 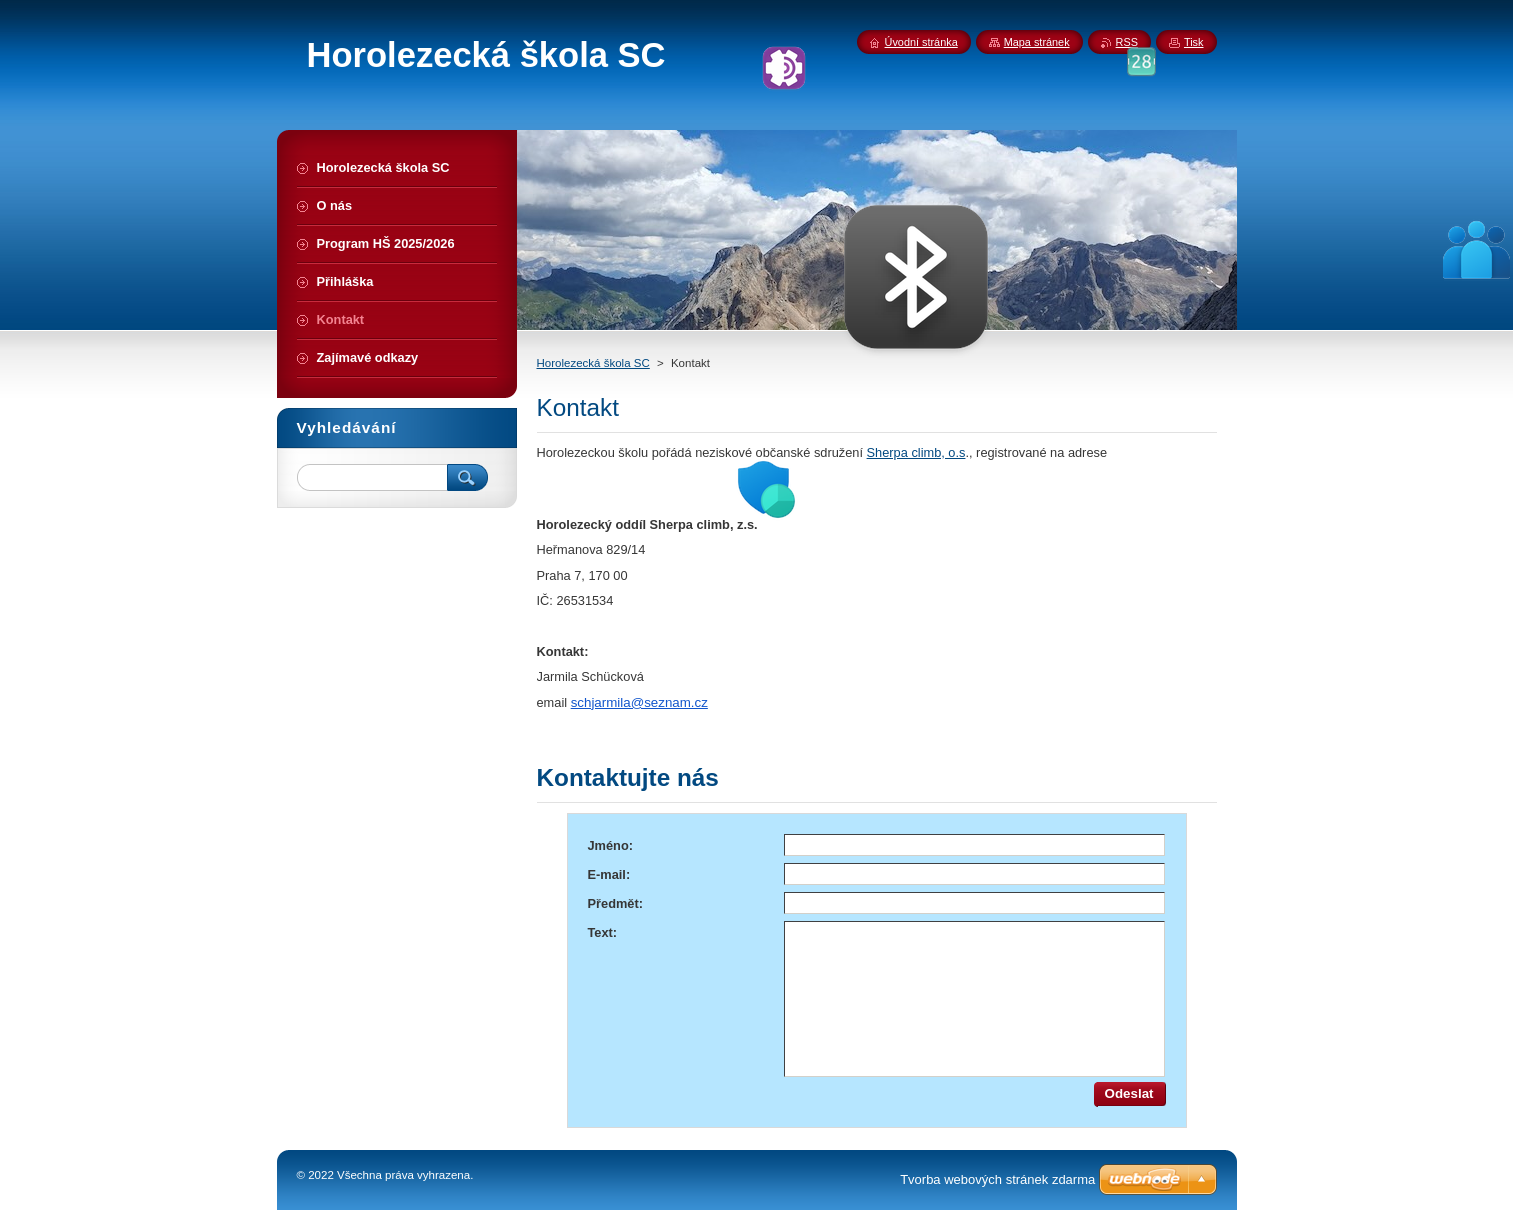 I want to click on open the calendar app, so click(x=1141, y=61).